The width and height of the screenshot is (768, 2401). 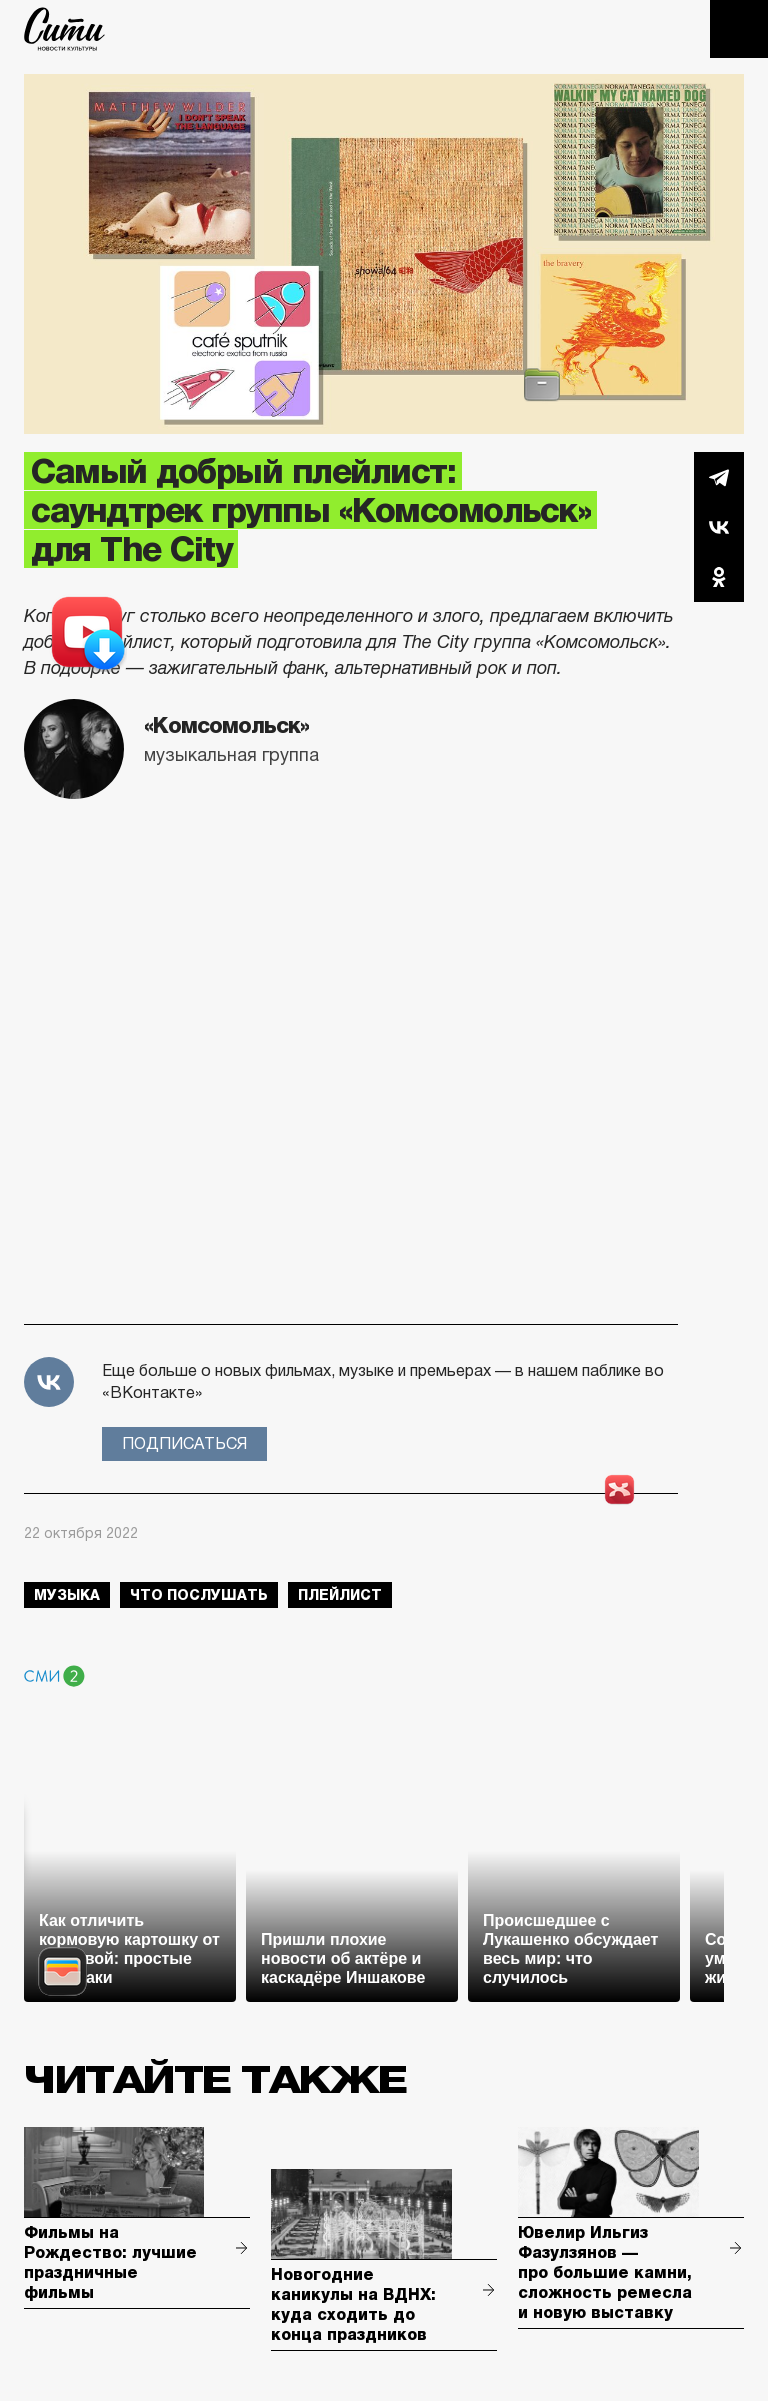 I want to click on open xmind mind mapping application, so click(x=619, y=1489).